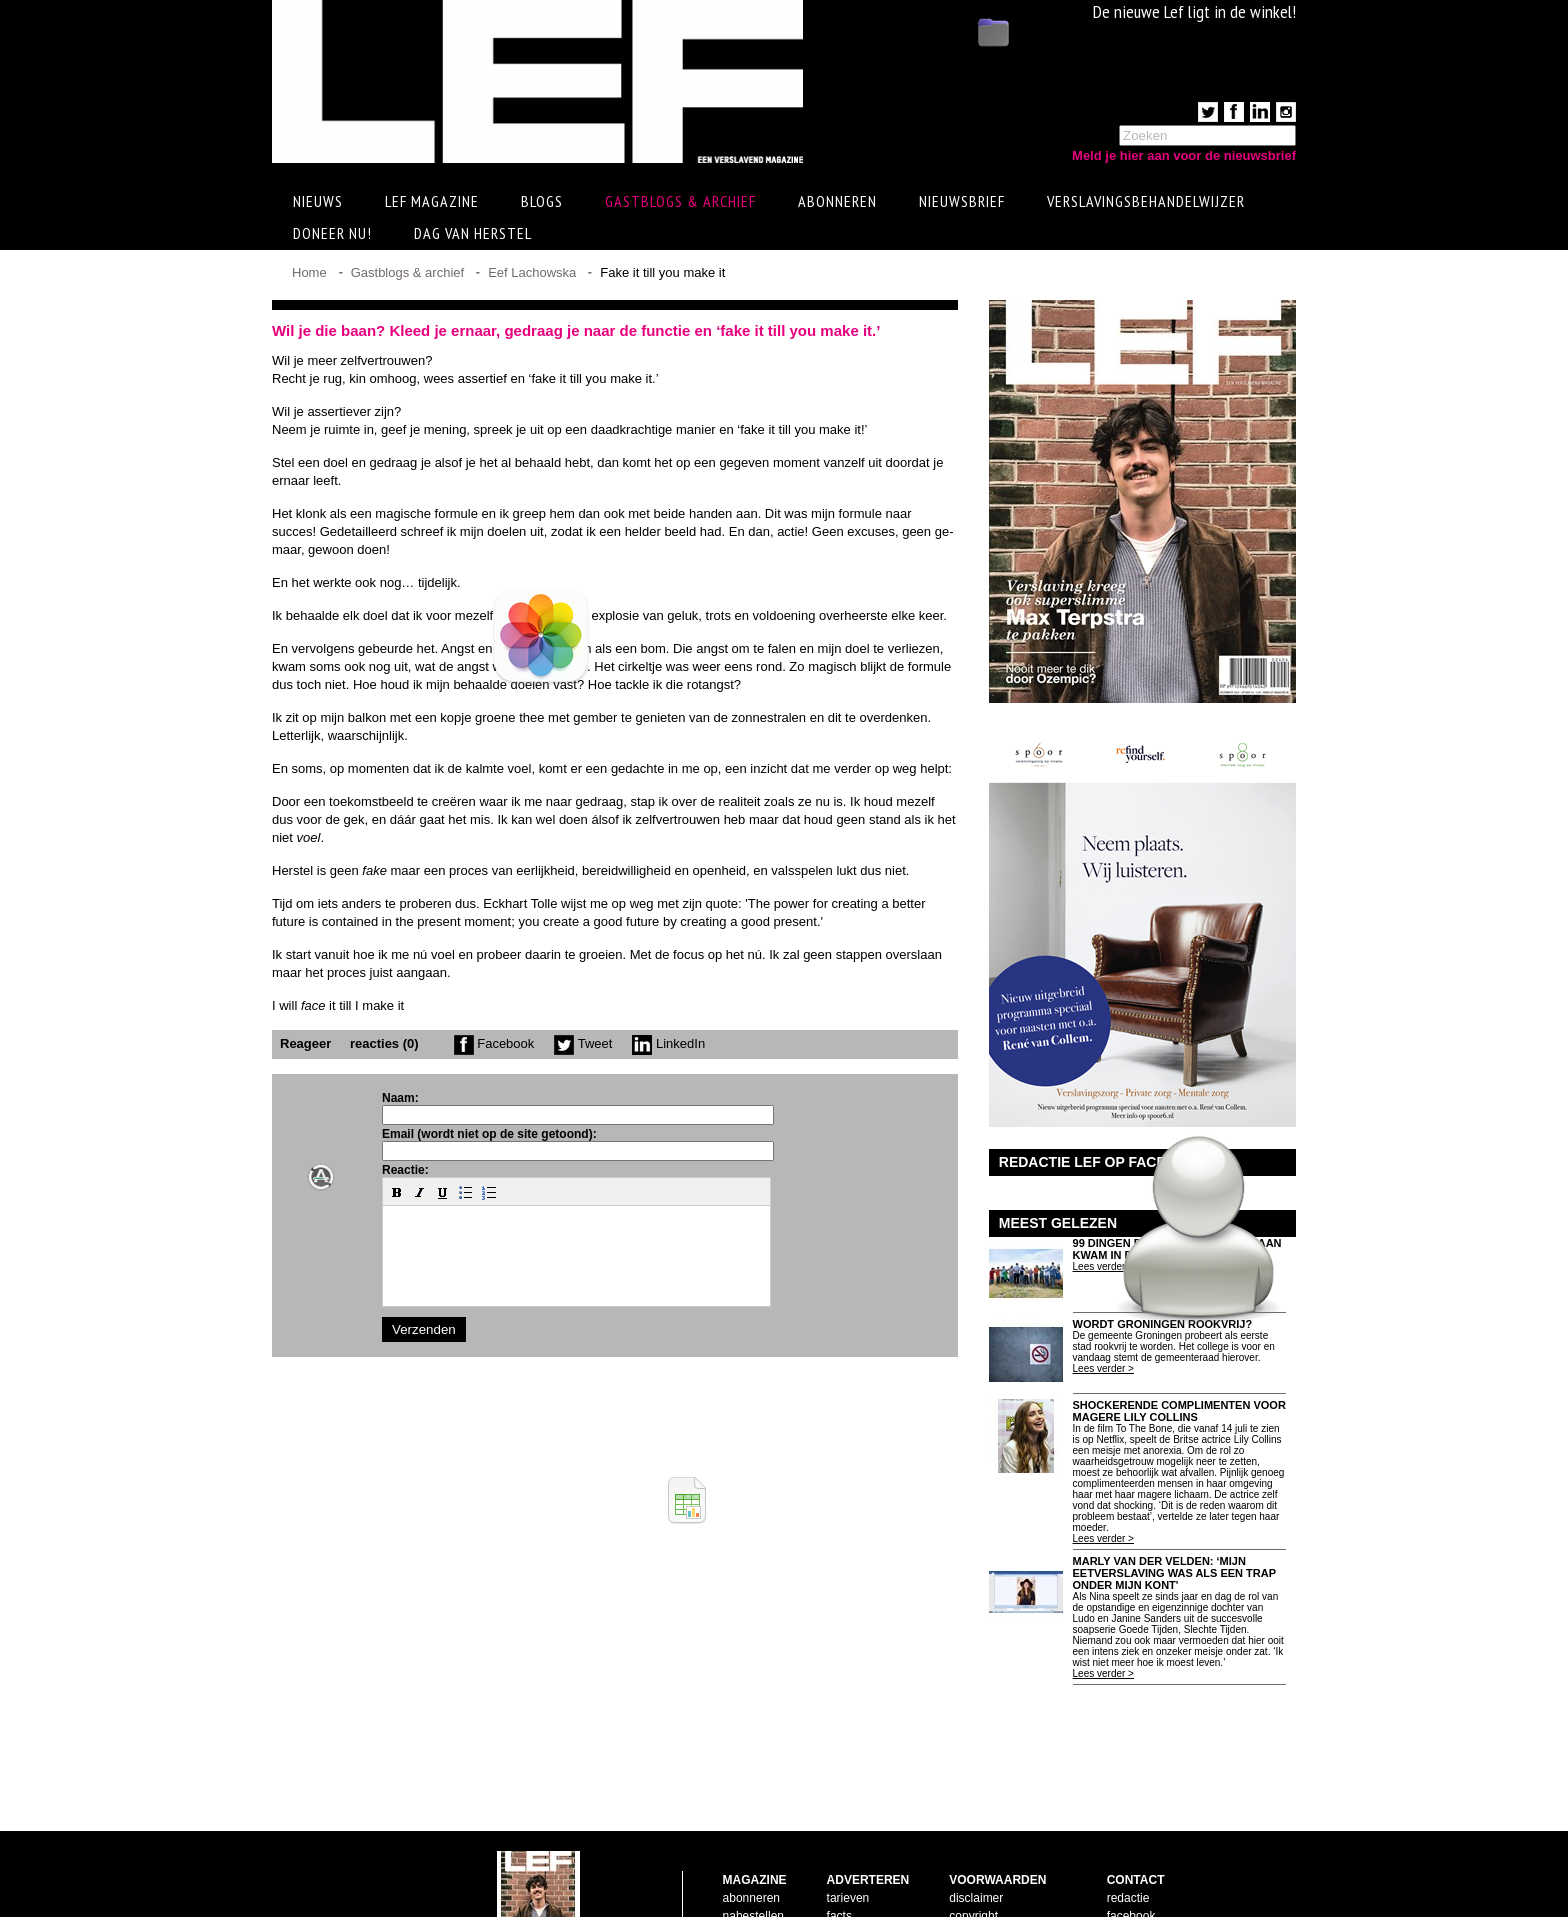 This screenshot has width=1568, height=1917. I want to click on open a folder or directory, so click(993, 32).